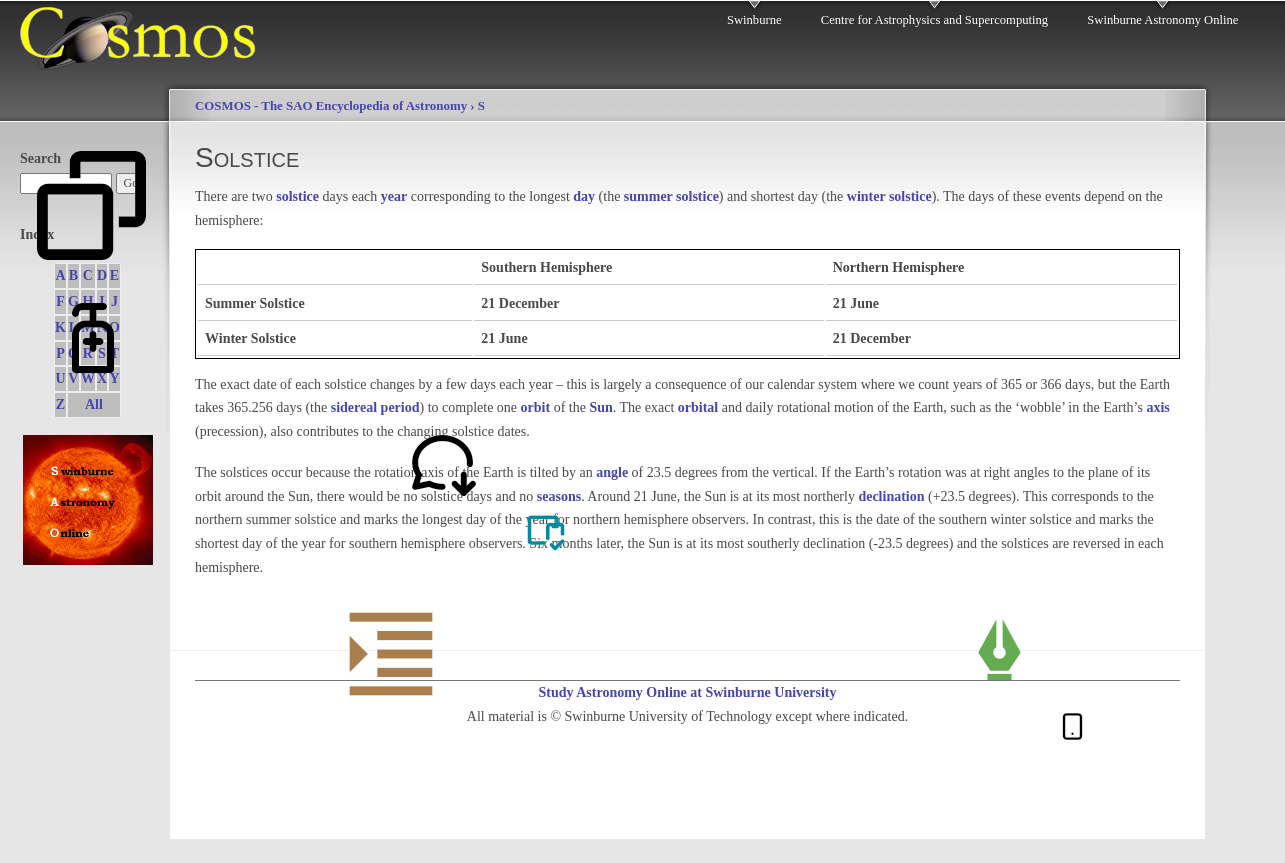 The image size is (1285, 863). Describe the element at coordinates (1072, 726) in the screenshot. I see `access mobile device settings` at that location.